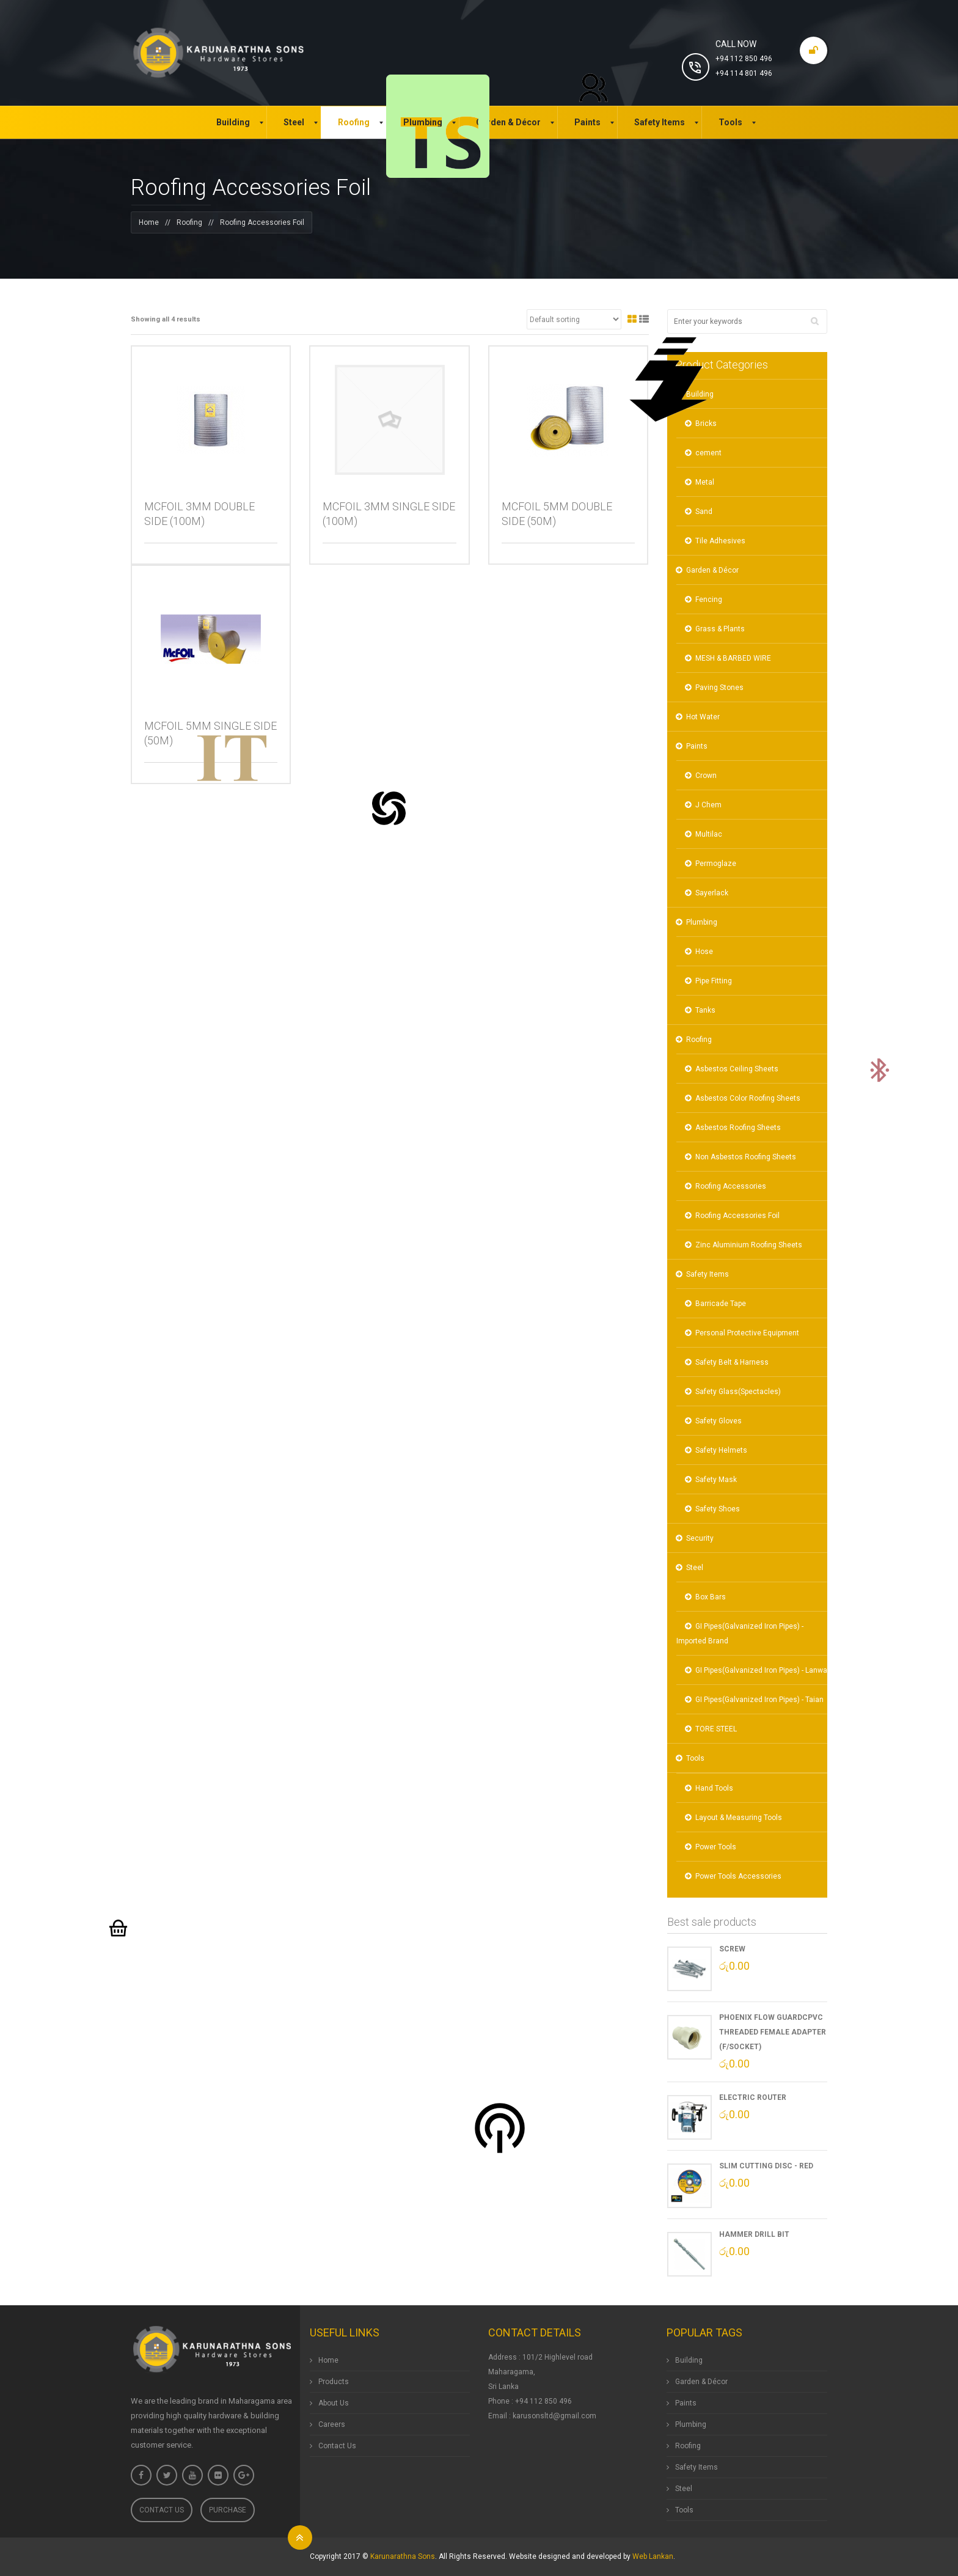 The width and height of the screenshot is (958, 2576). I want to click on connect to a bluetooth device, so click(879, 1070).